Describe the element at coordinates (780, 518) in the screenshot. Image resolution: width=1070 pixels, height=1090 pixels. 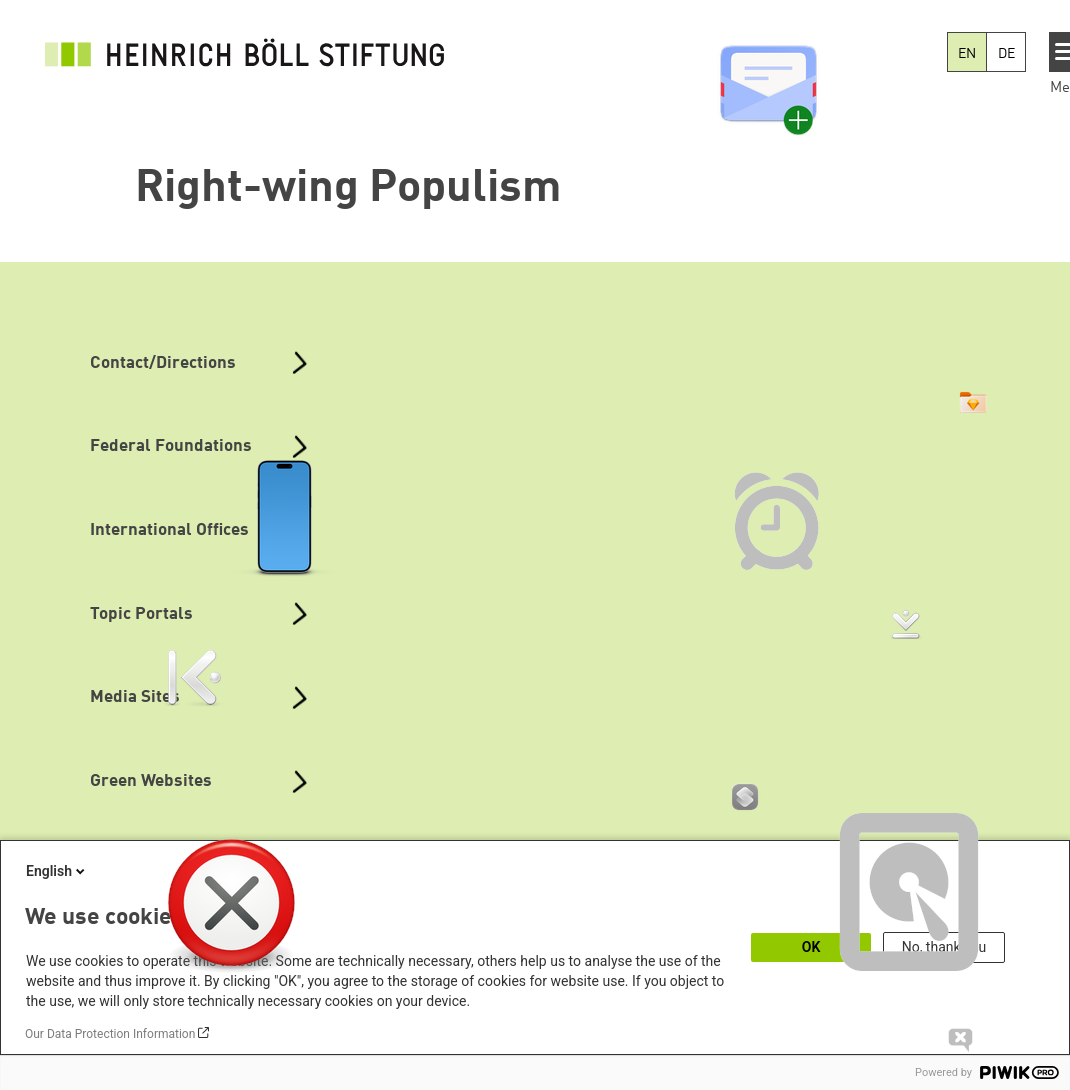
I see `indicates an active alarm is set` at that location.